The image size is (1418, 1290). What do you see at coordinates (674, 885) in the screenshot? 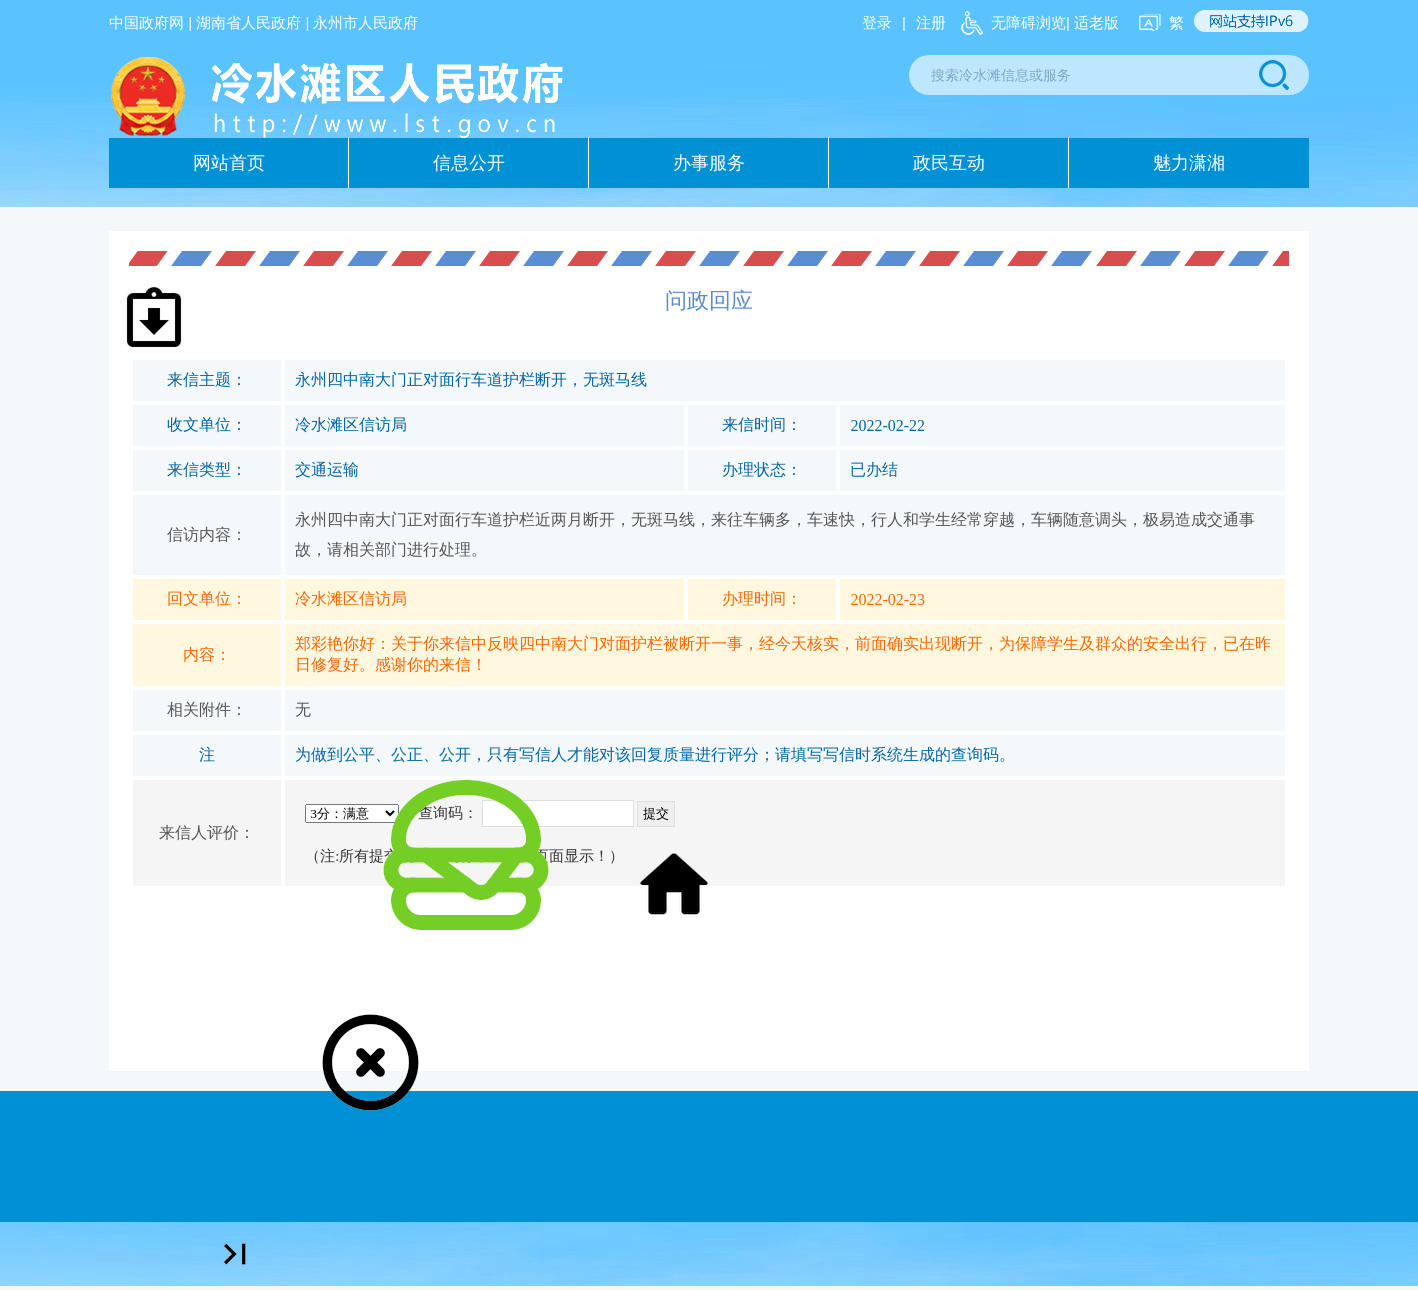
I see `navigate to the home screen` at bounding box center [674, 885].